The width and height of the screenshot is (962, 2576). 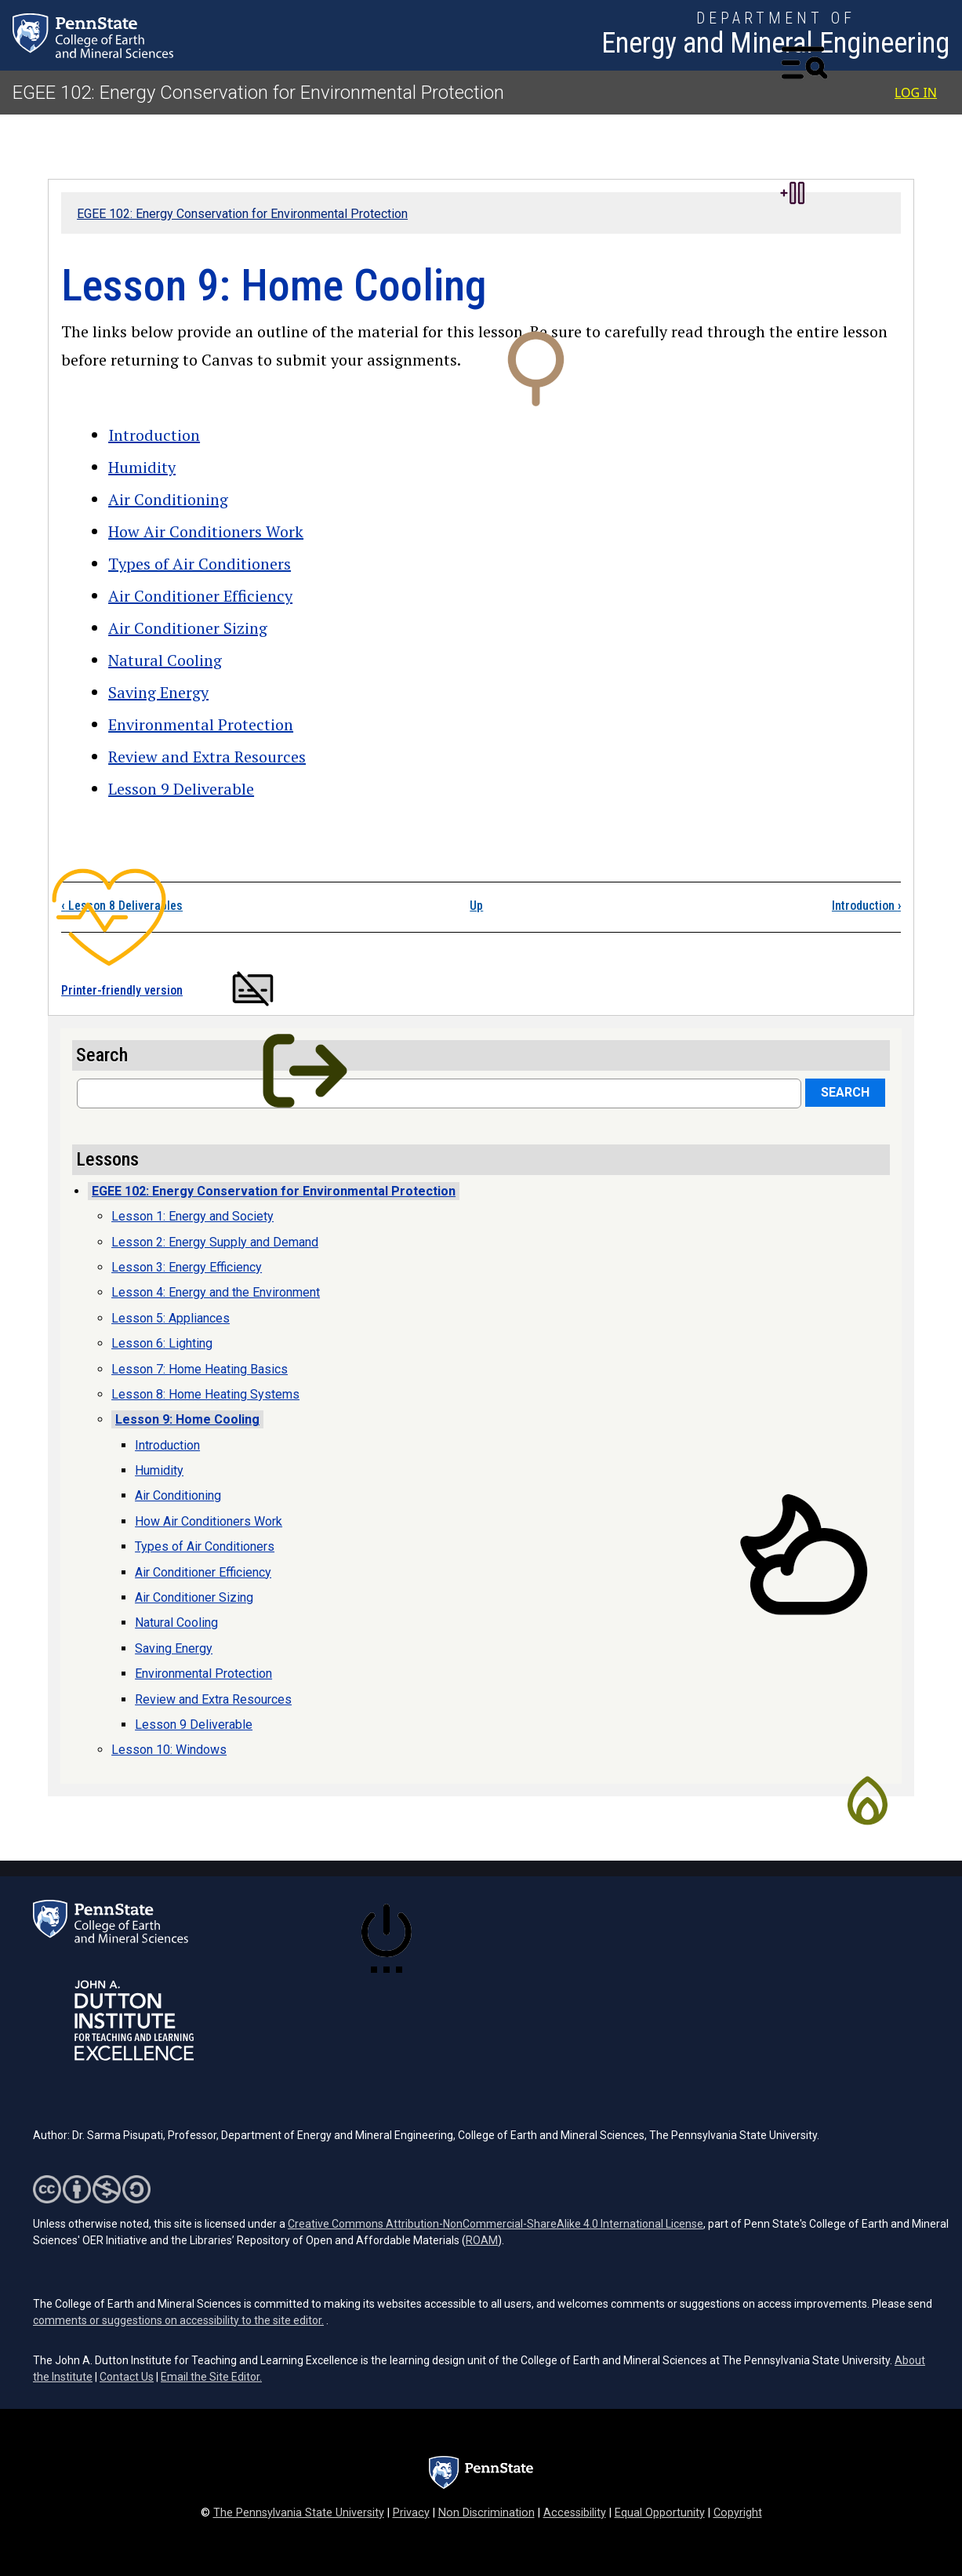 What do you see at coordinates (794, 193) in the screenshot?
I see `add a new column to the left` at bounding box center [794, 193].